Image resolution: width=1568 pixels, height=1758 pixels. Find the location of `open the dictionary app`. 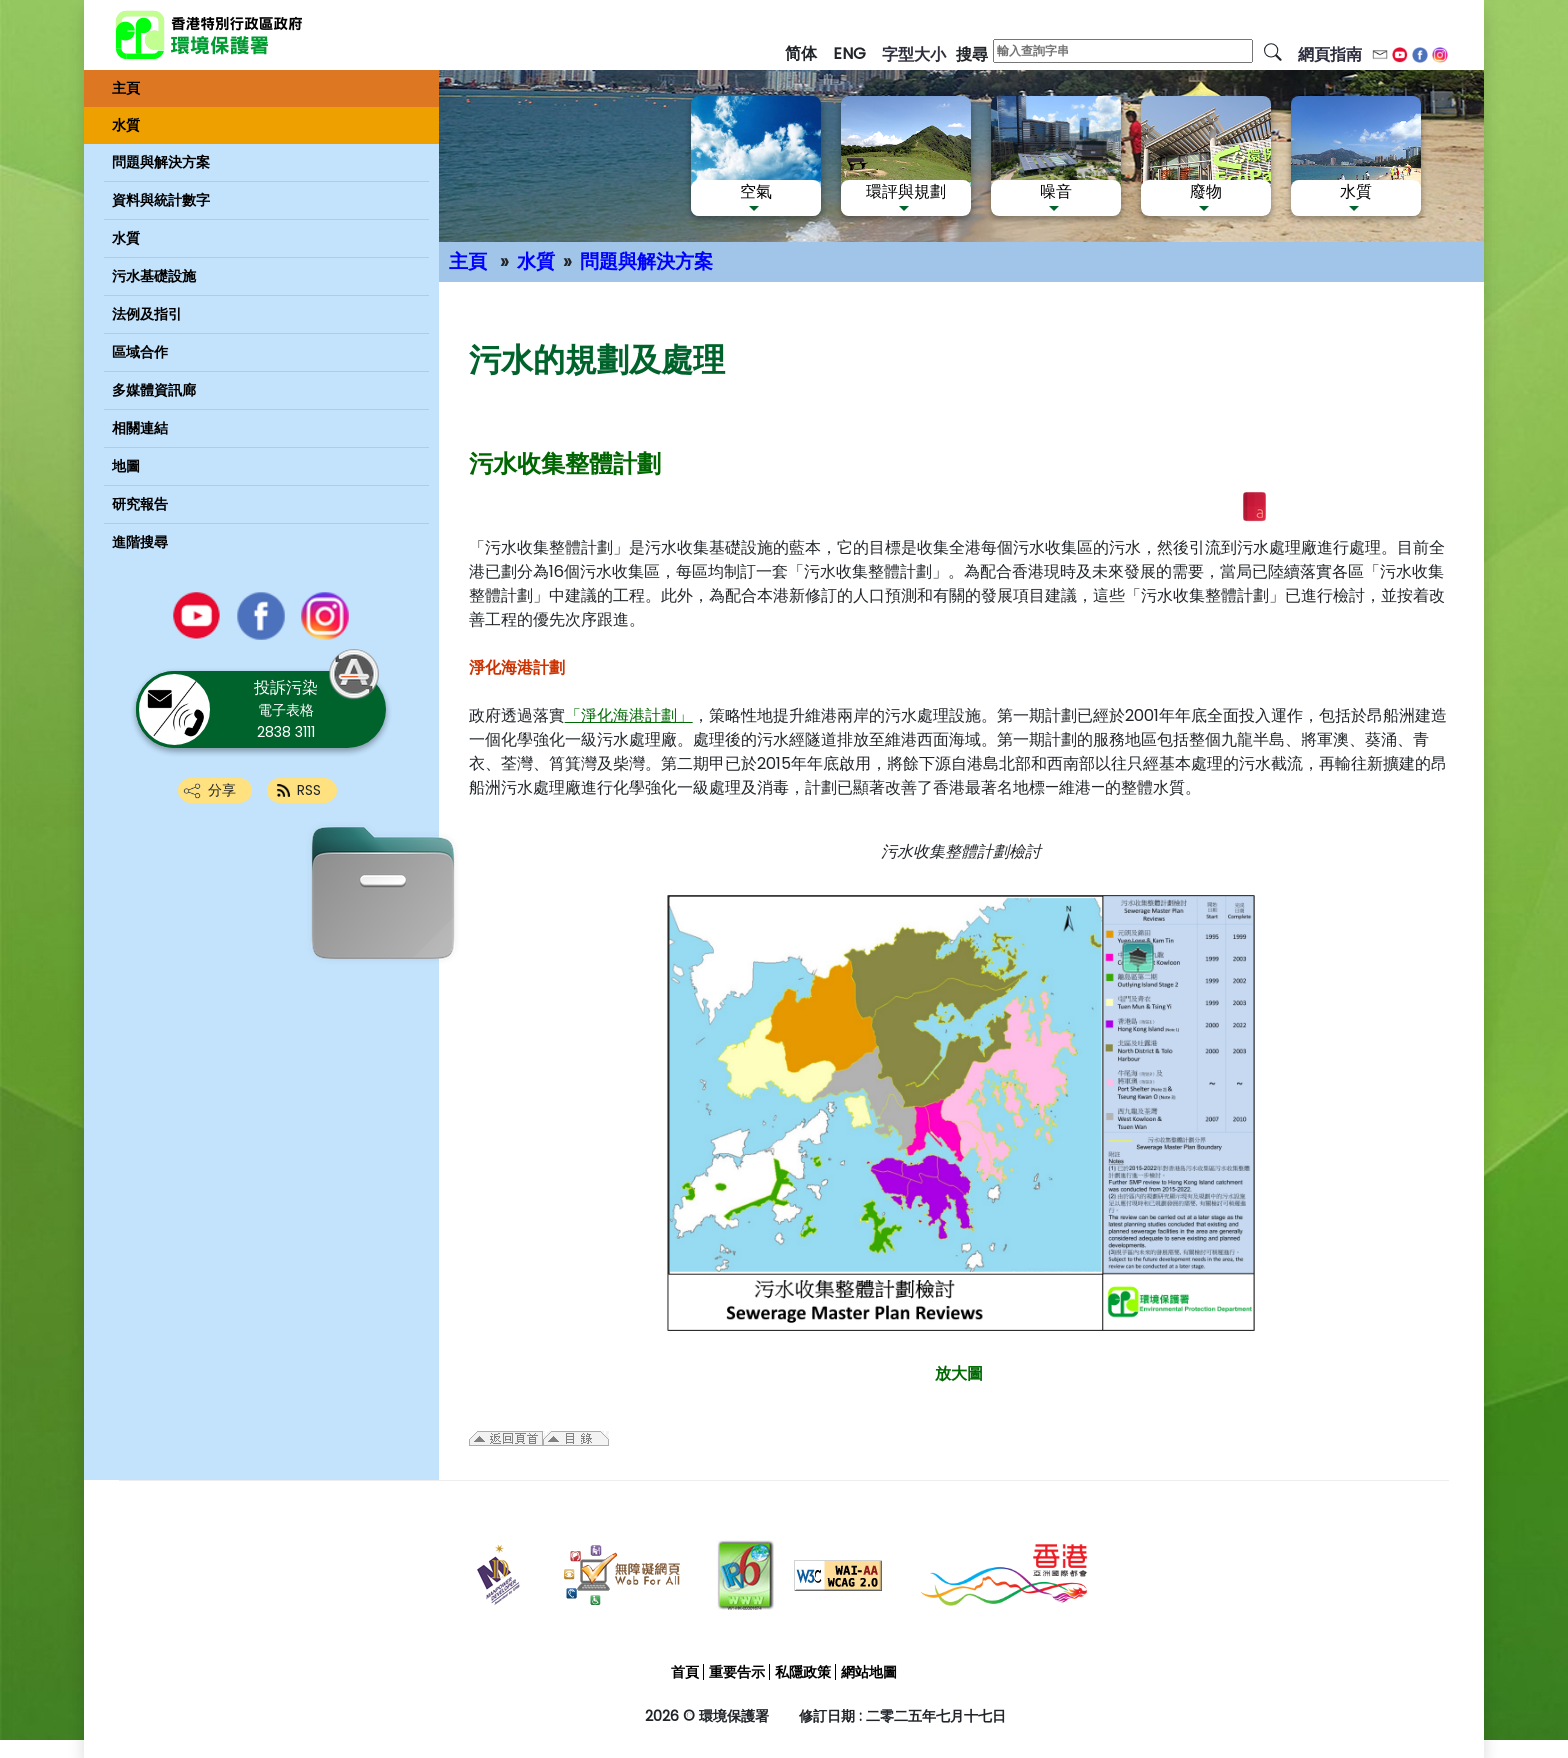

open the dictionary app is located at coordinates (1254, 506).